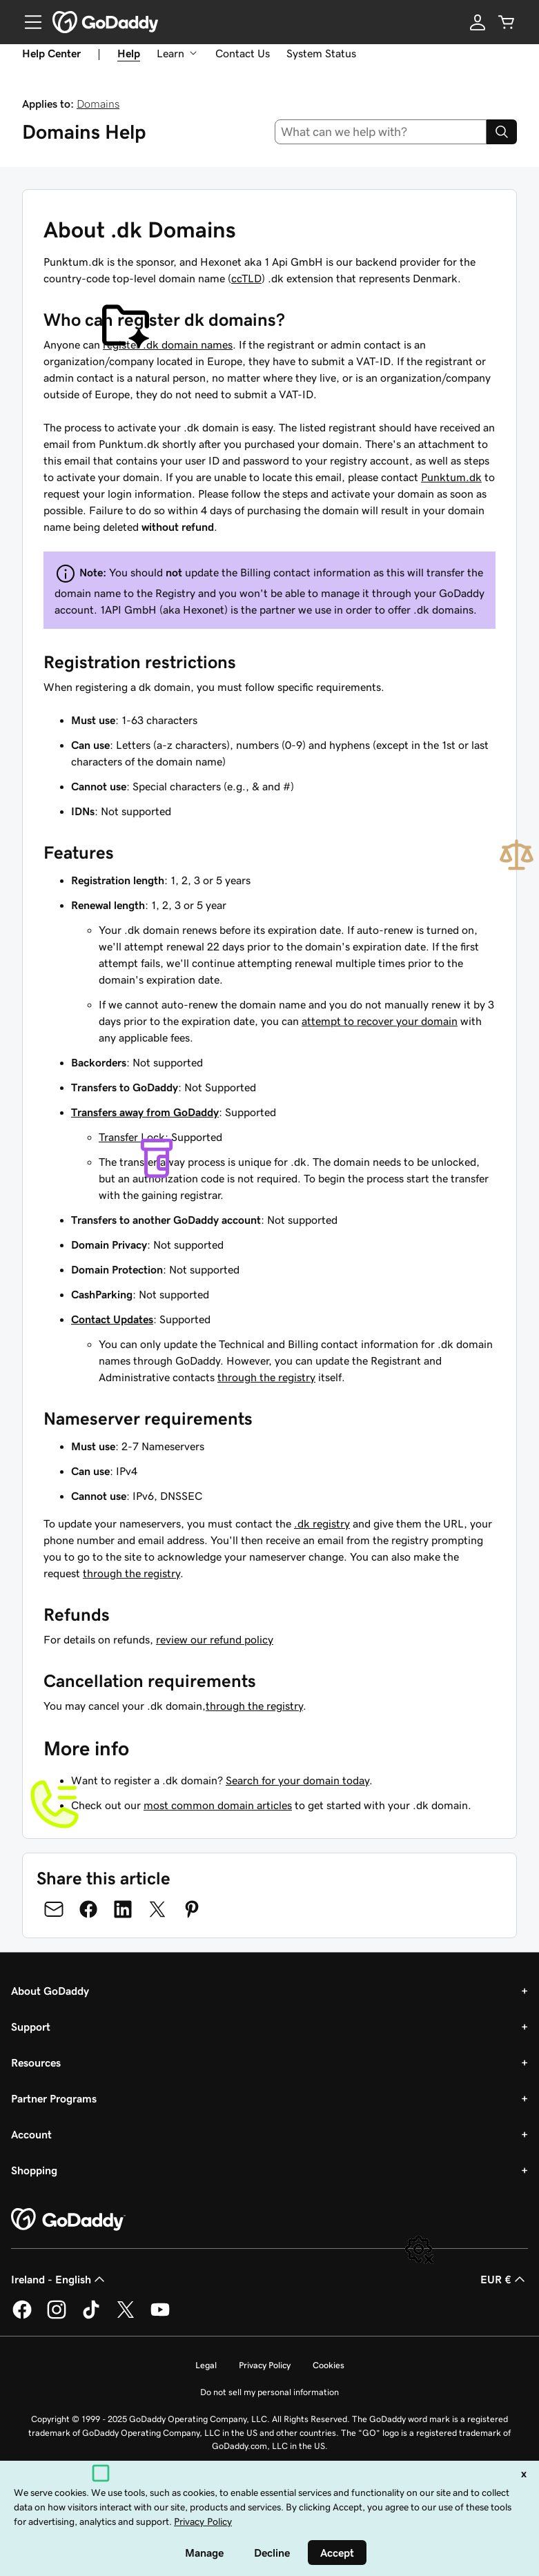 The height and width of the screenshot is (2576, 539). I want to click on view license or legal information, so click(516, 856).